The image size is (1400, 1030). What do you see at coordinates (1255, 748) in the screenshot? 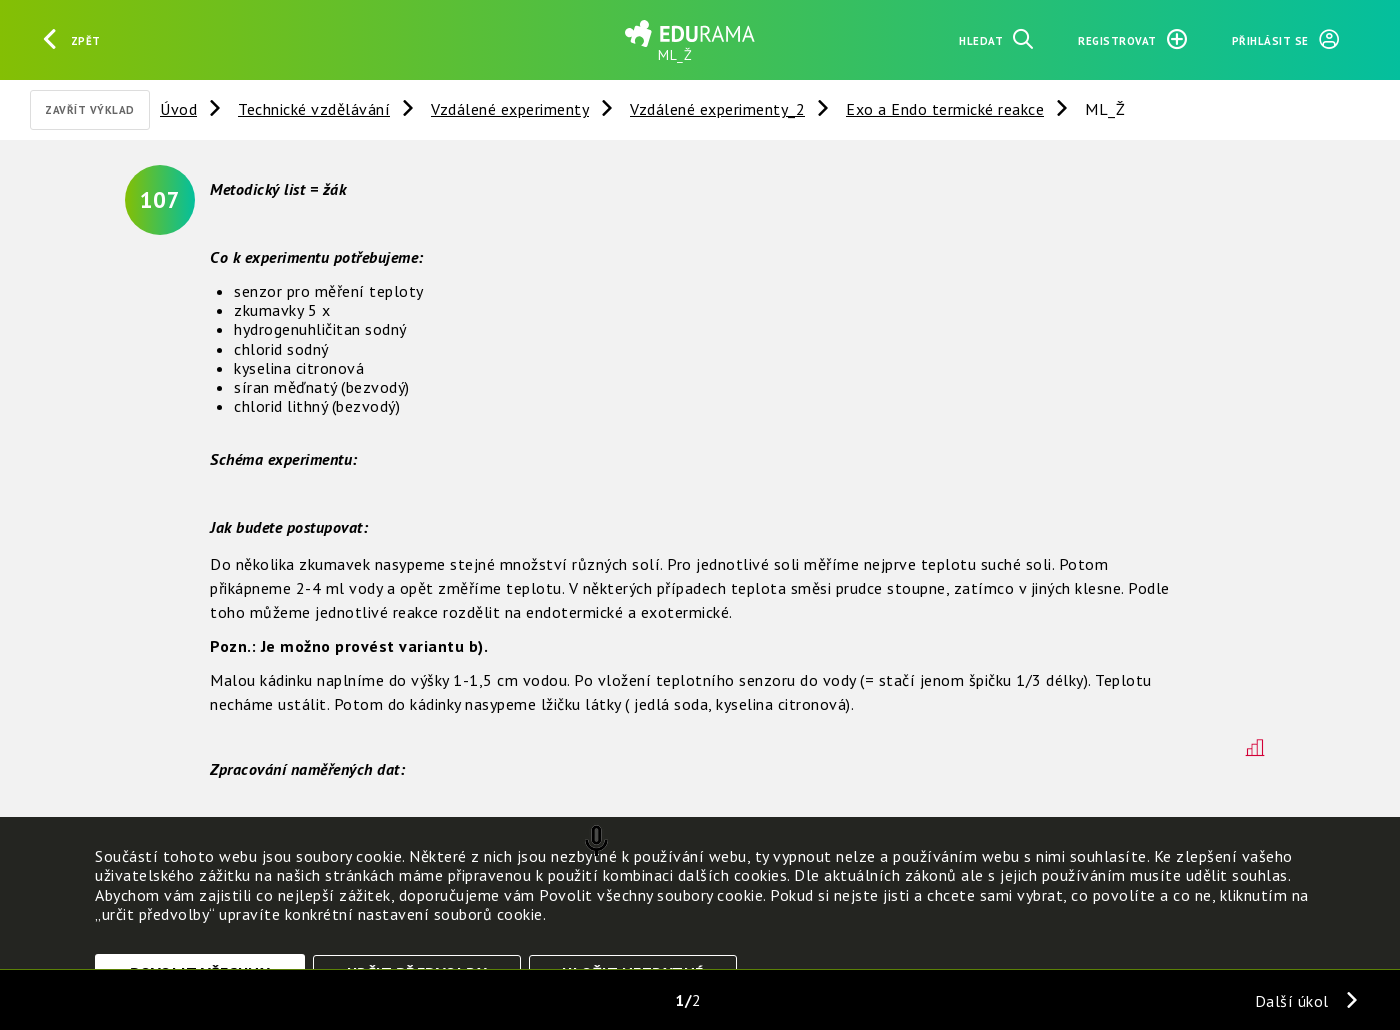
I see `view analytics or statistics` at bounding box center [1255, 748].